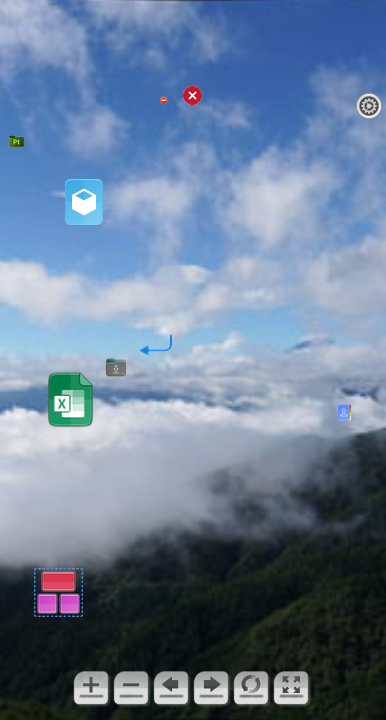 This screenshot has height=720, width=386. What do you see at coordinates (84, 202) in the screenshot?
I see `a flatpak application package file` at bounding box center [84, 202].